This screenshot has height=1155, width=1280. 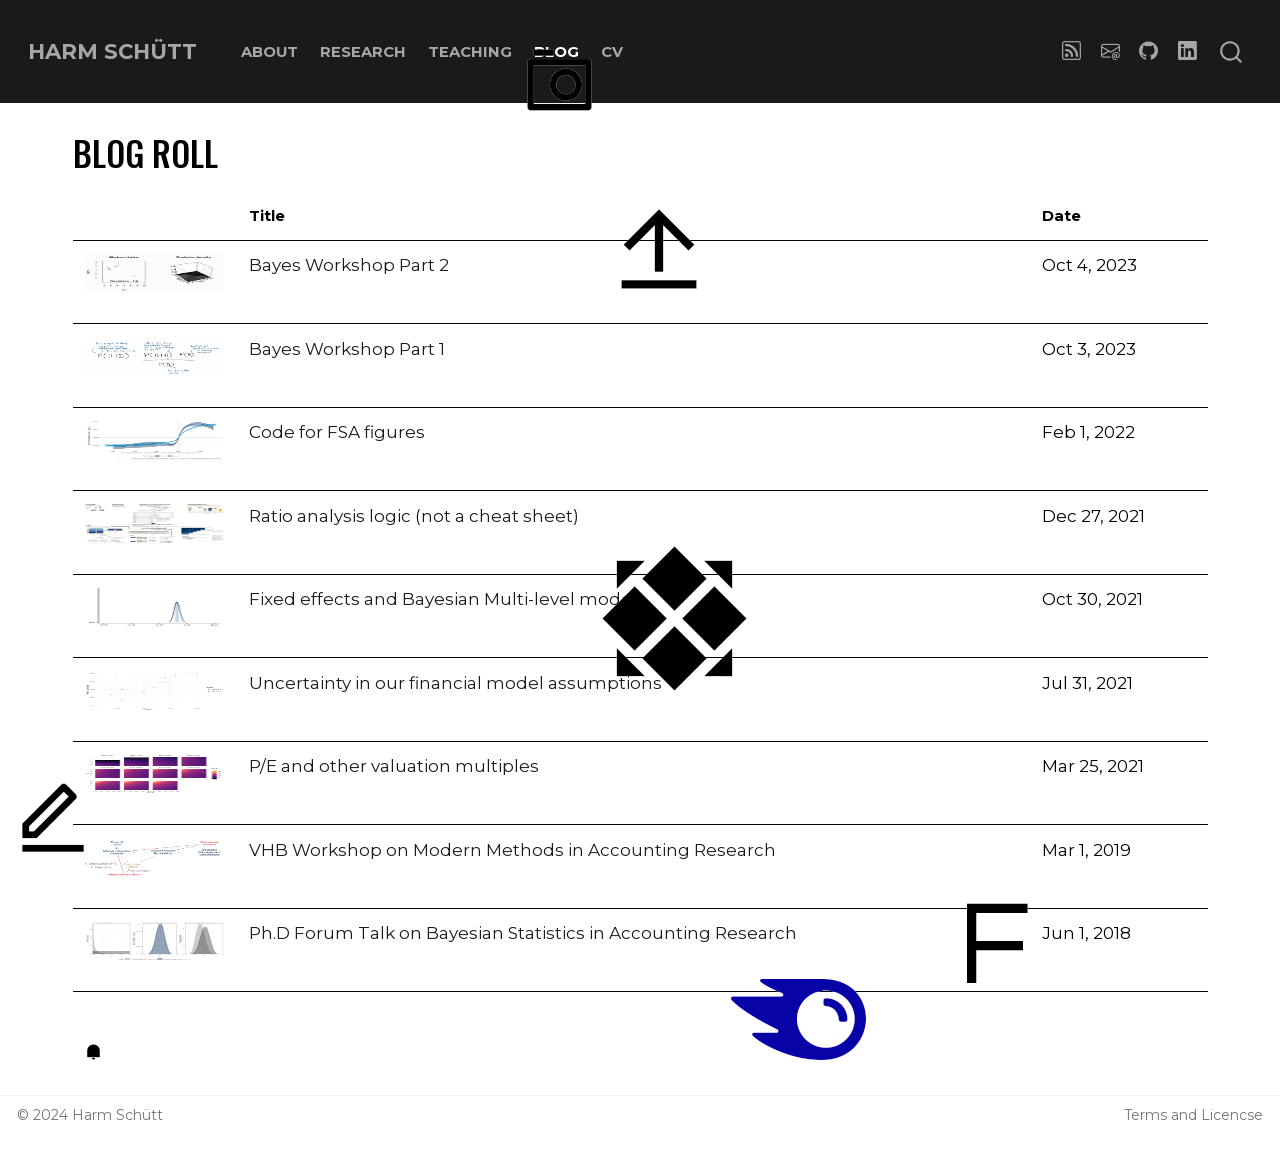 What do you see at coordinates (674, 618) in the screenshot?
I see `centos linux operating system logo` at bounding box center [674, 618].